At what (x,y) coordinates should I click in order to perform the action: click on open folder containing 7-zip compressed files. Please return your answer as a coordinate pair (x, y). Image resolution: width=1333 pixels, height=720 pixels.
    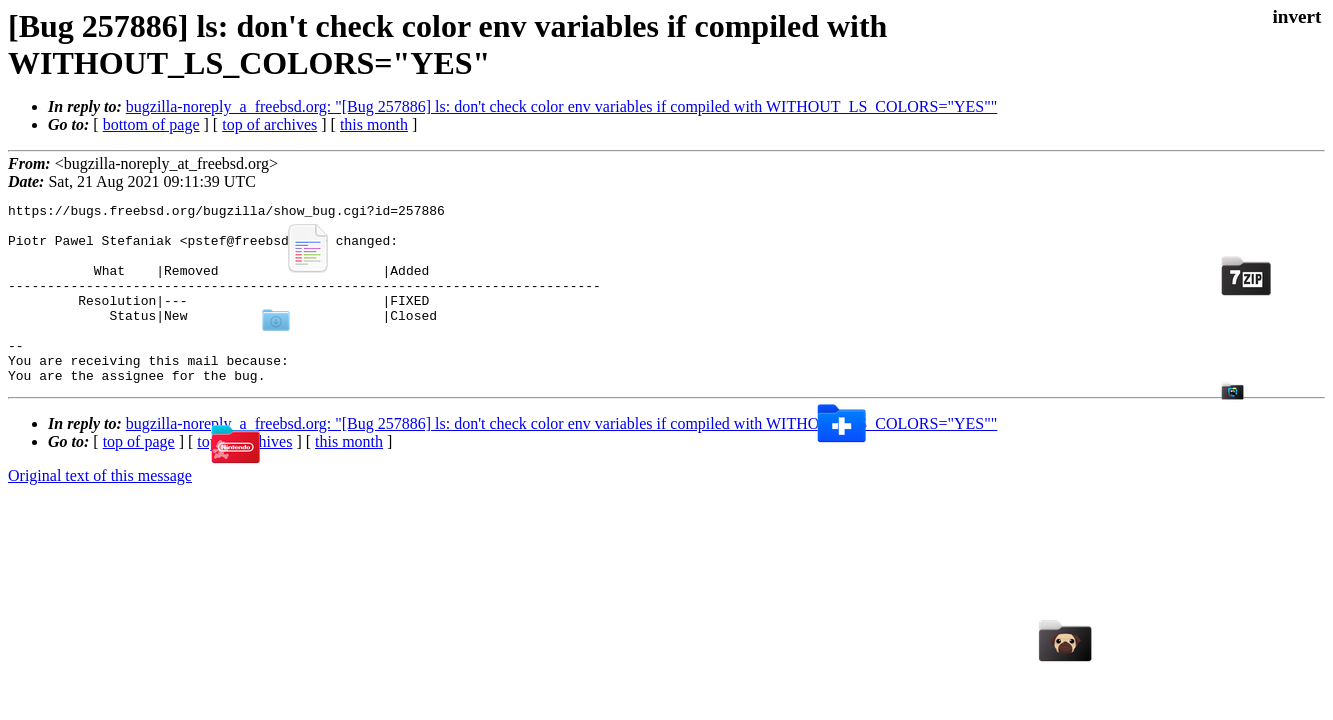
    Looking at the image, I should click on (1246, 277).